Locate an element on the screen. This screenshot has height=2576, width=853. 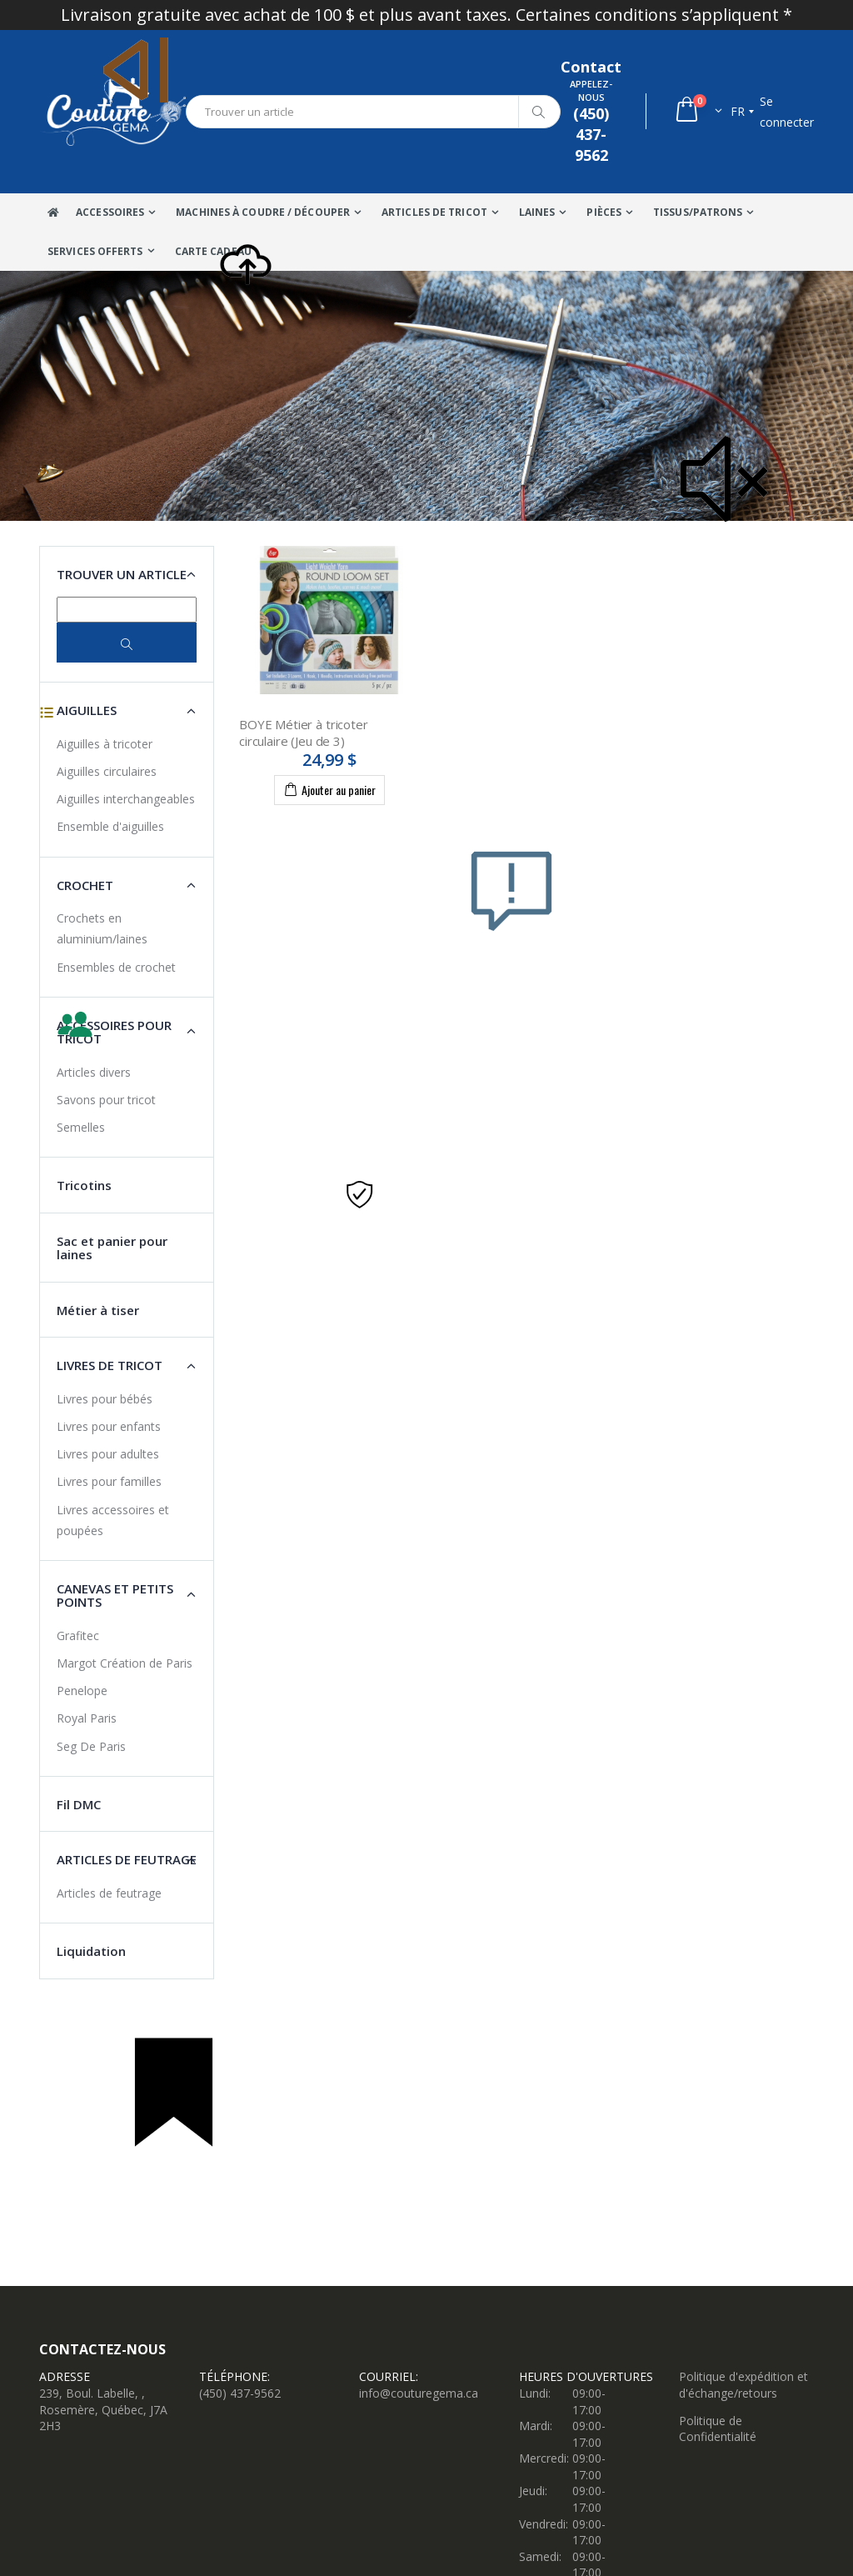
view contacts or friends list is located at coordinates (75, 1024).